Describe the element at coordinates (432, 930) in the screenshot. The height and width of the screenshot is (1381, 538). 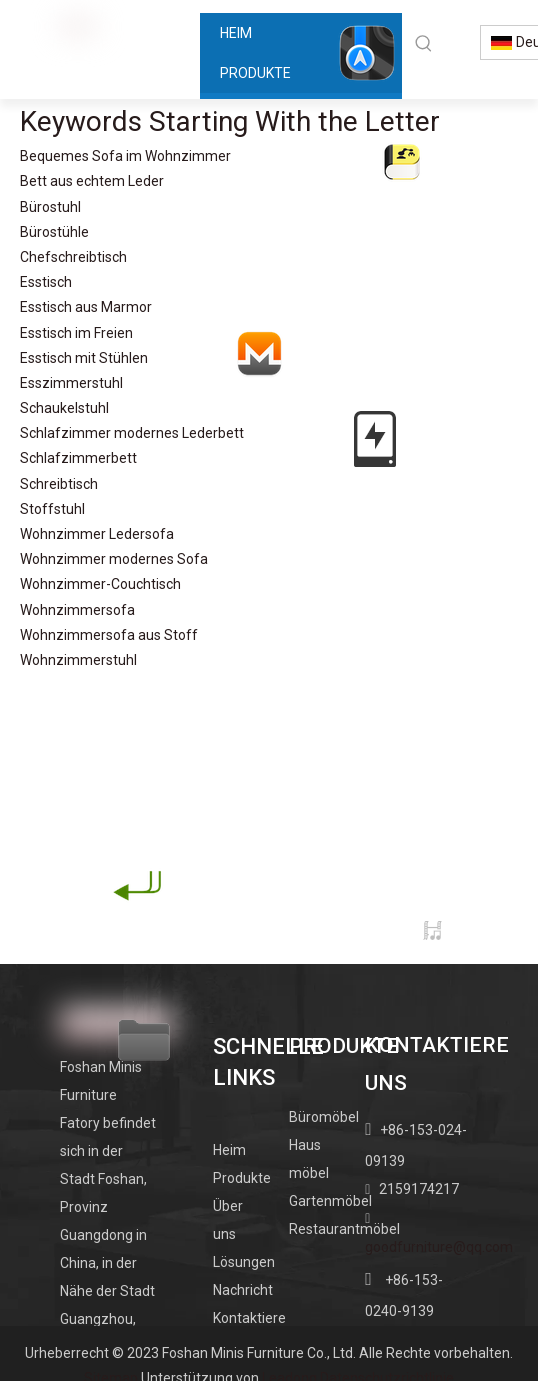
I see `access multimedia applications` at that location.